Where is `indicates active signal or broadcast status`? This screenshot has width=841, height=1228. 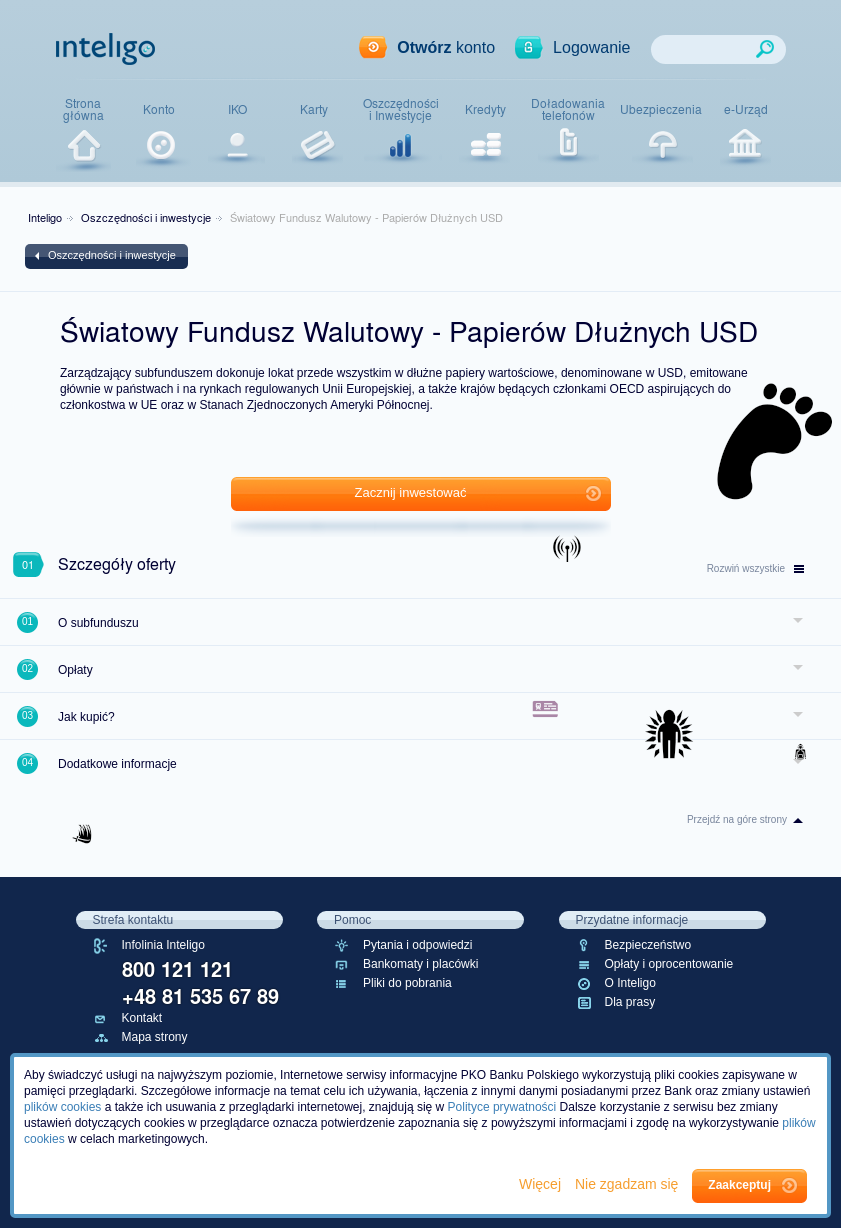
indicates active signal or broadcast status is located at coordinates (567, 548).